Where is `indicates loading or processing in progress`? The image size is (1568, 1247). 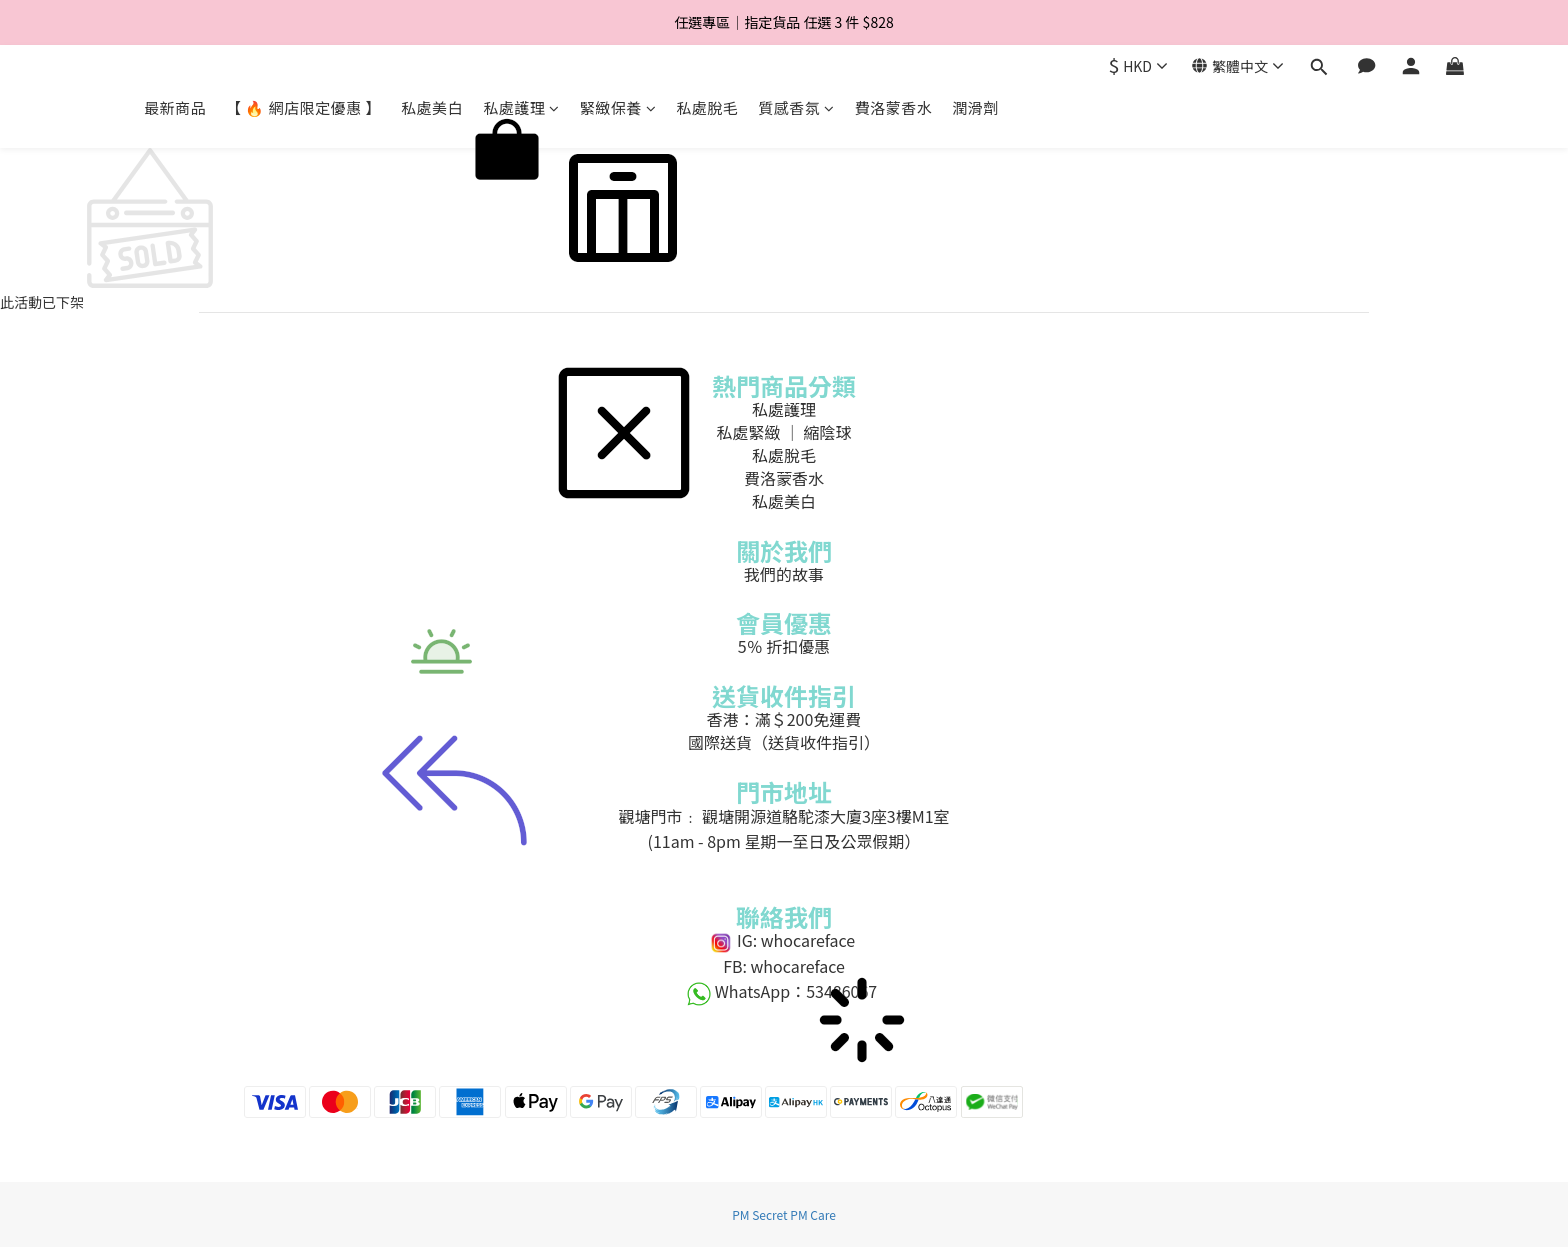
indicates loading or processing in progress is located at coordinates (862, 1020).